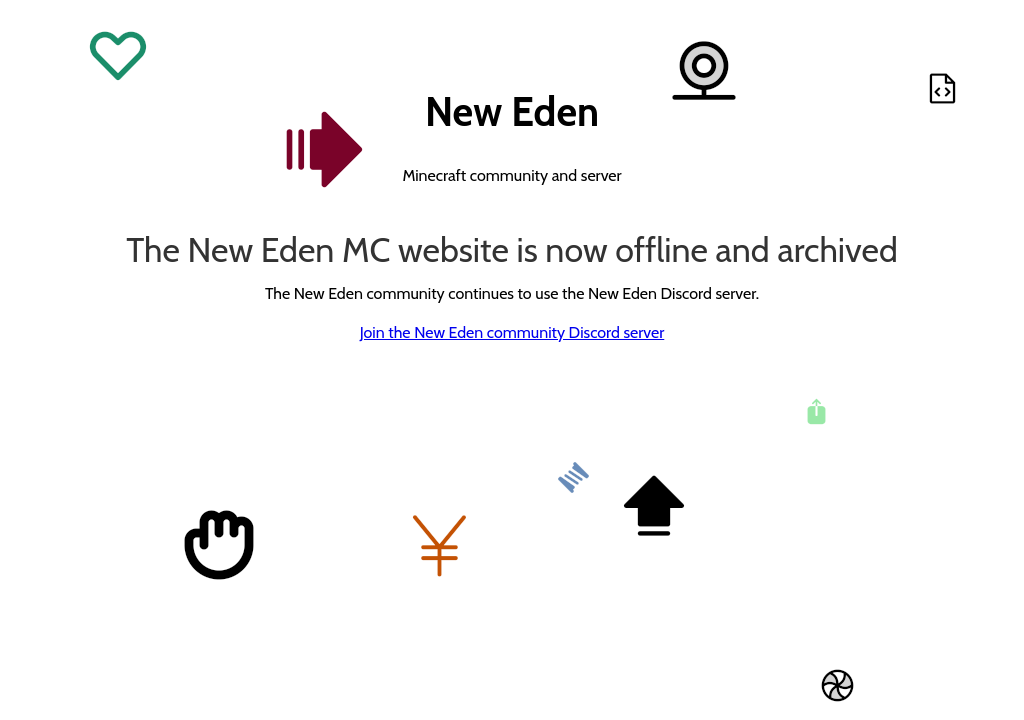 The width and height of the screenshot is (1024, 720). Describe the element at coordinates (704, 73) in the screenshot. I see `access webcam or camera settings` at that location.